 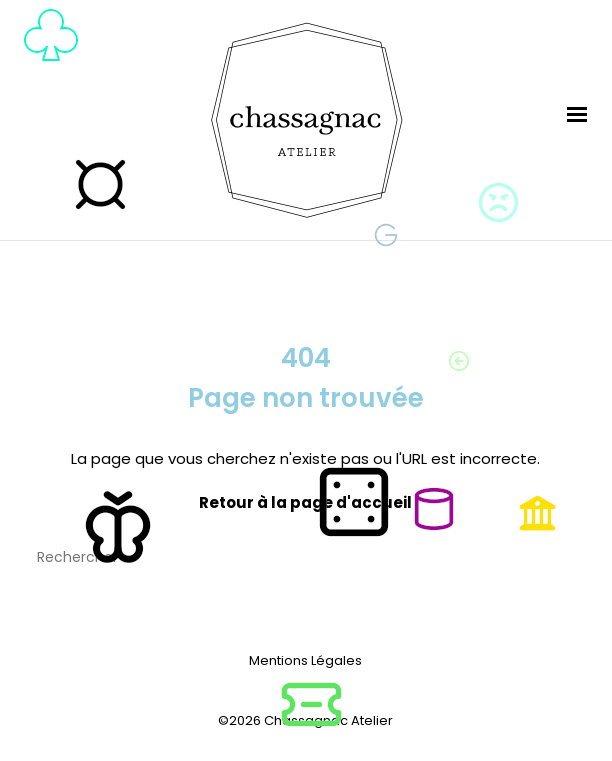 I want to click on go back to the previous screen, so click(x=459, y=361).